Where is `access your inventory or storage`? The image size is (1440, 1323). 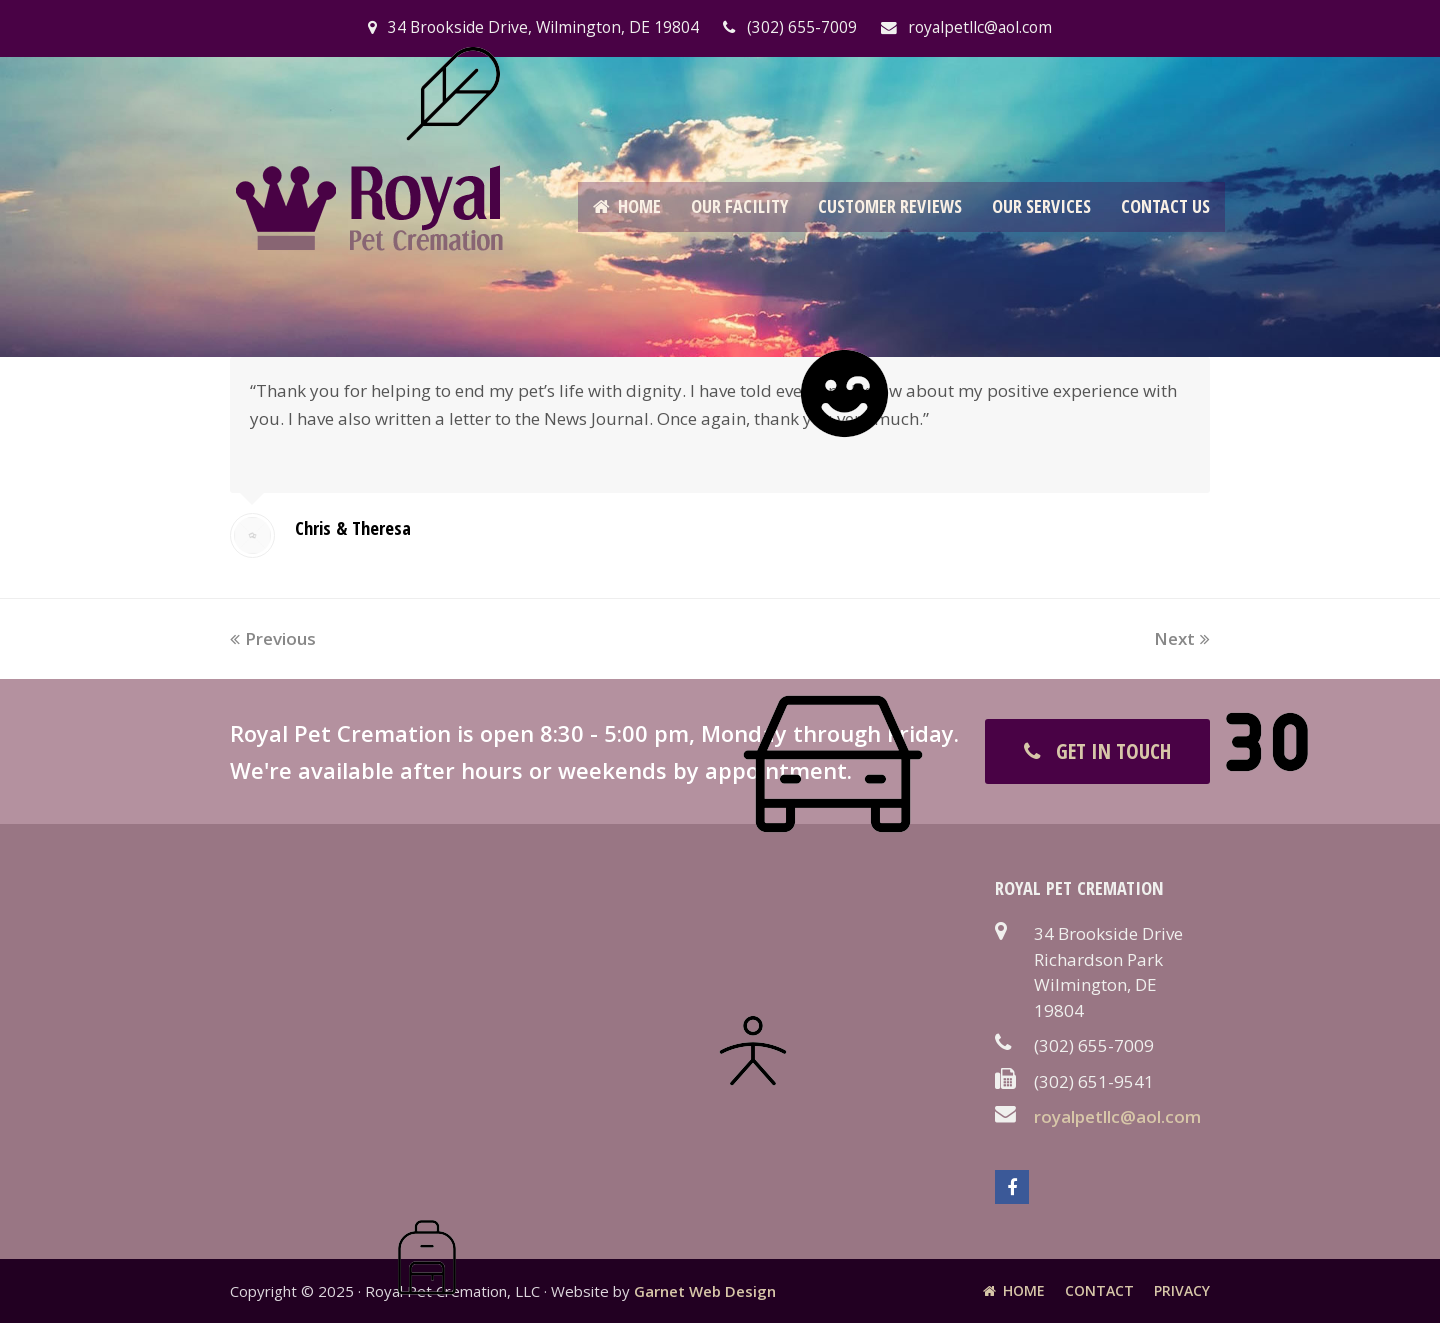
access your inventory or storage is located at coordinates (427, 1260).